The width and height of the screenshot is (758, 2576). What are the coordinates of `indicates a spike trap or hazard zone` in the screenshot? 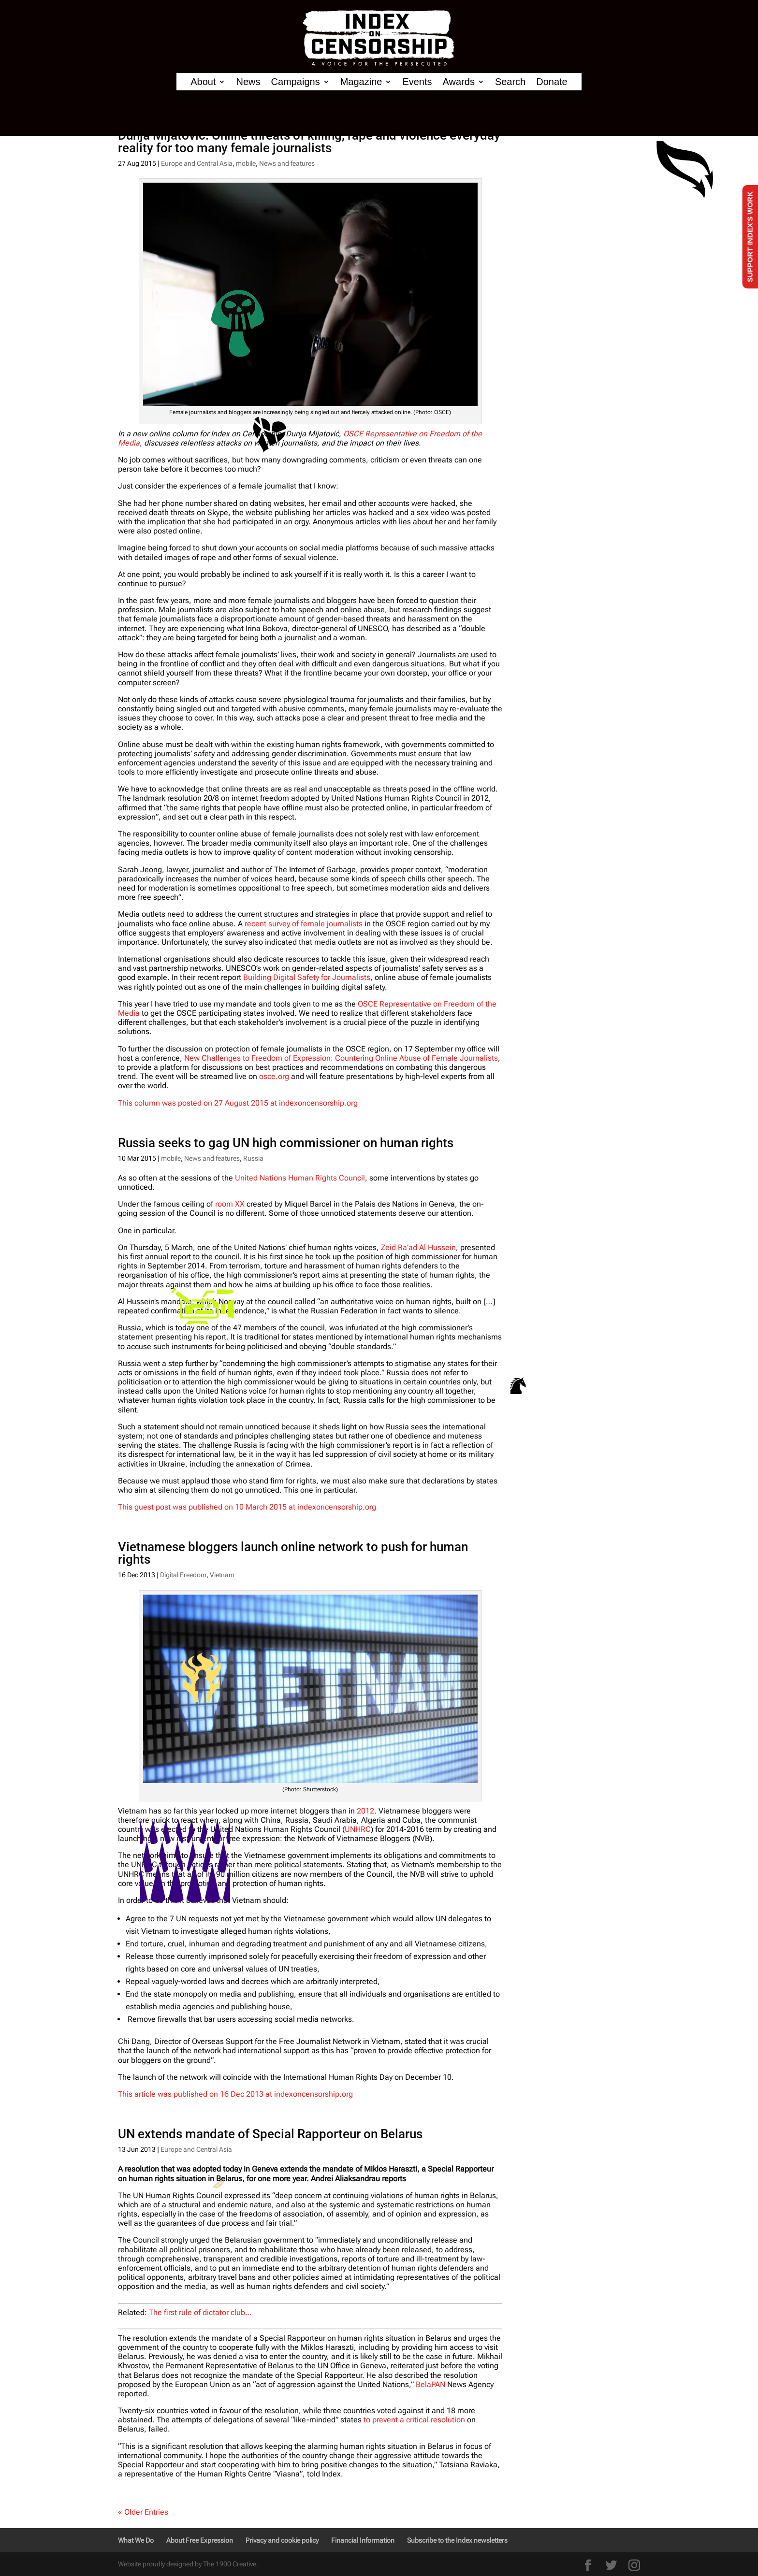 It's located at (185, 1858).